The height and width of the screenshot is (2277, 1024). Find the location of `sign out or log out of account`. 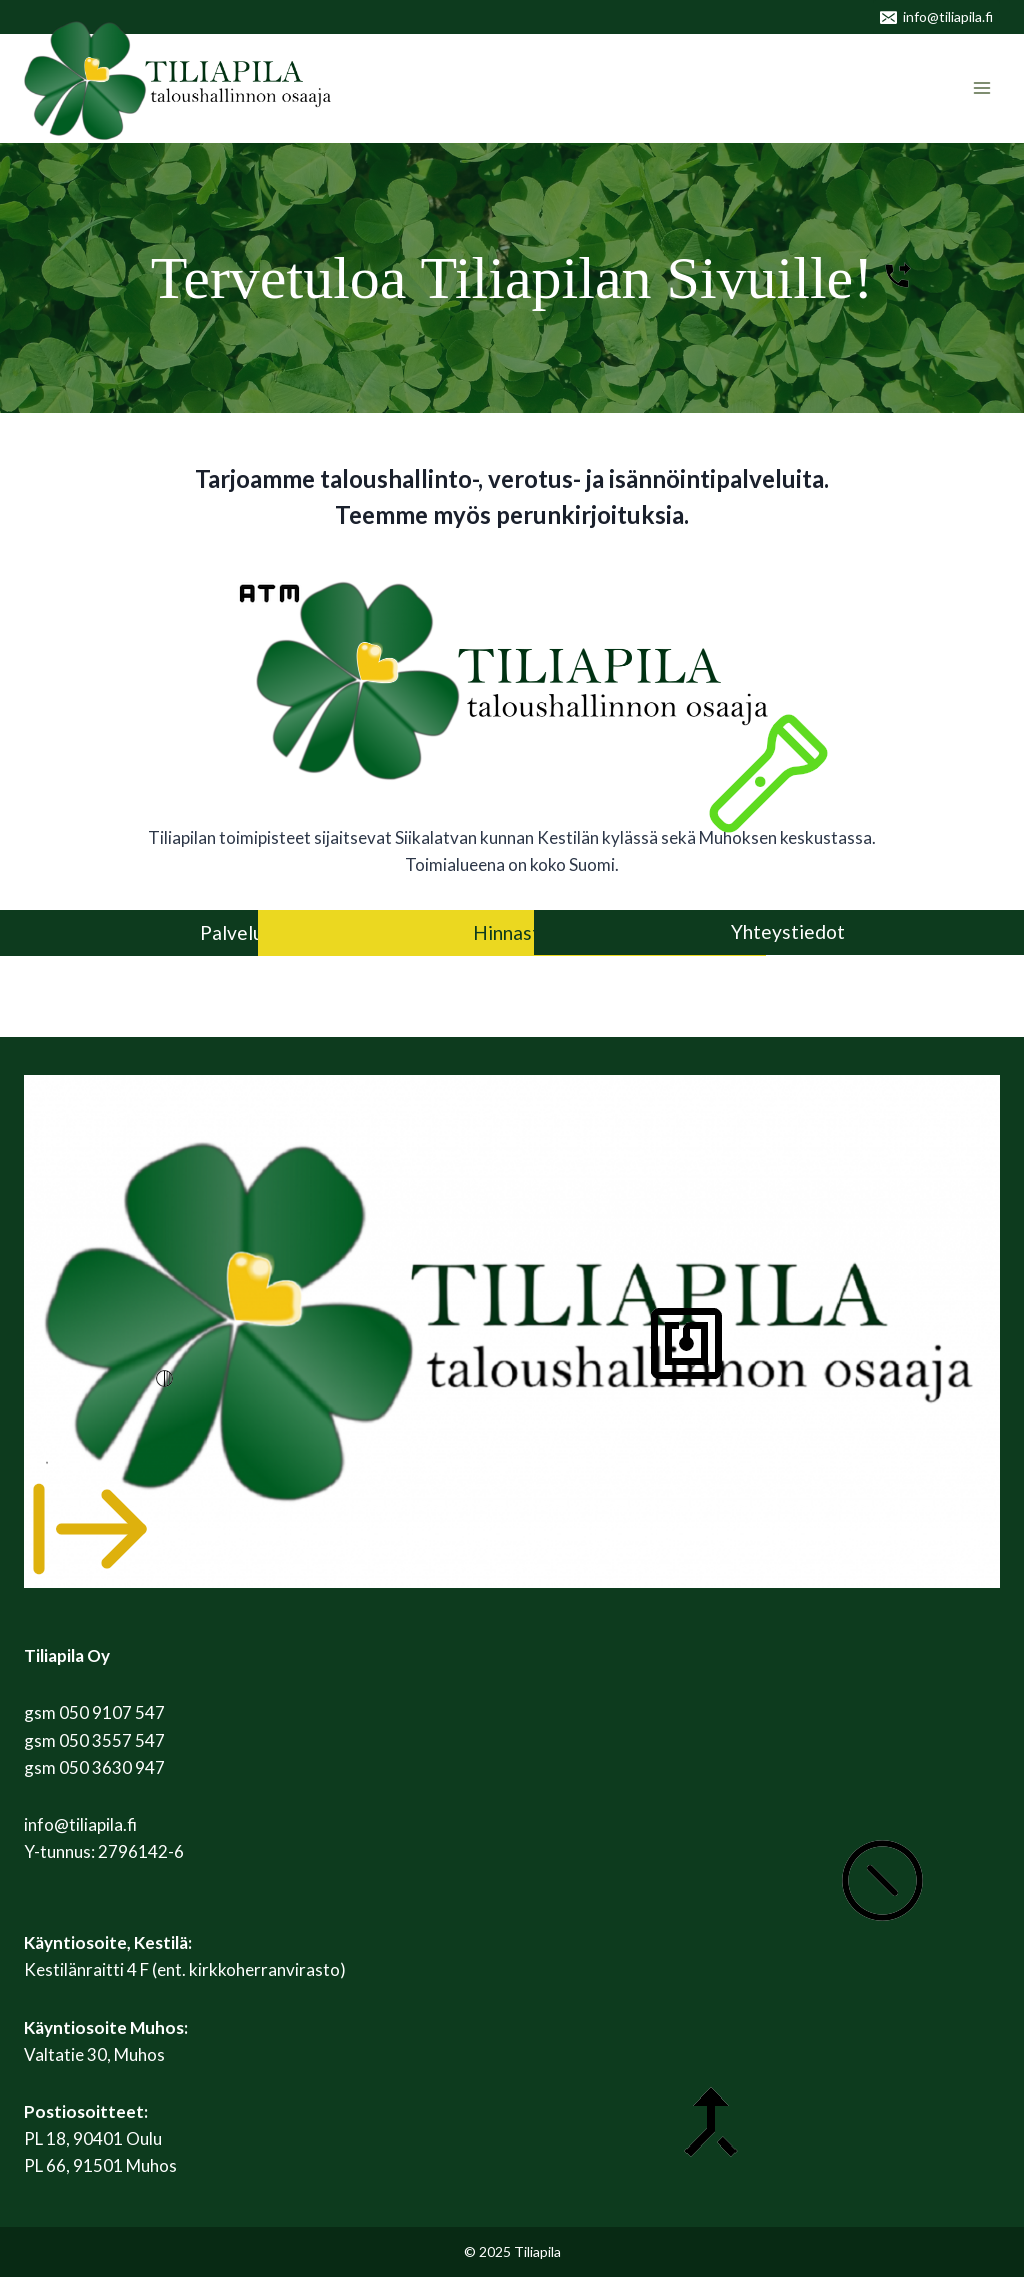

sign out or log out of account is located at coordinates (90, 1529).